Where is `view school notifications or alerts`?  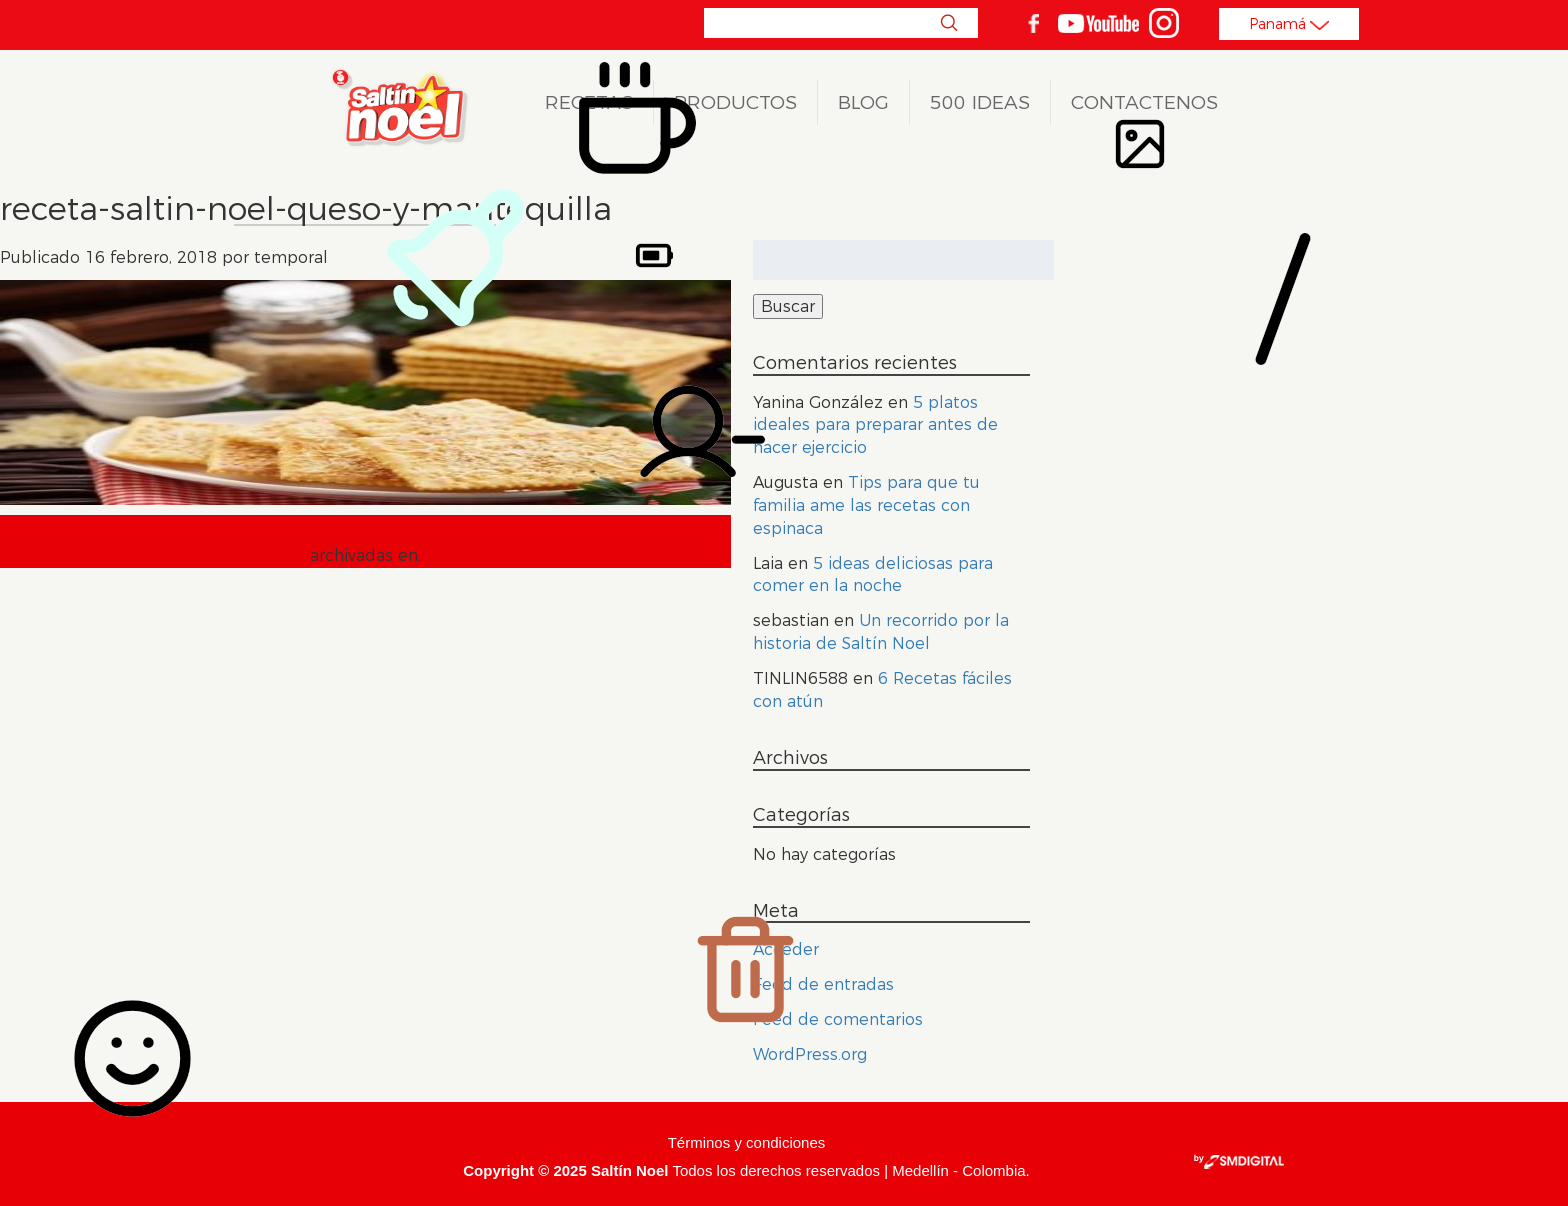 view school notifications or alerts is located at coordinates (455, 257).